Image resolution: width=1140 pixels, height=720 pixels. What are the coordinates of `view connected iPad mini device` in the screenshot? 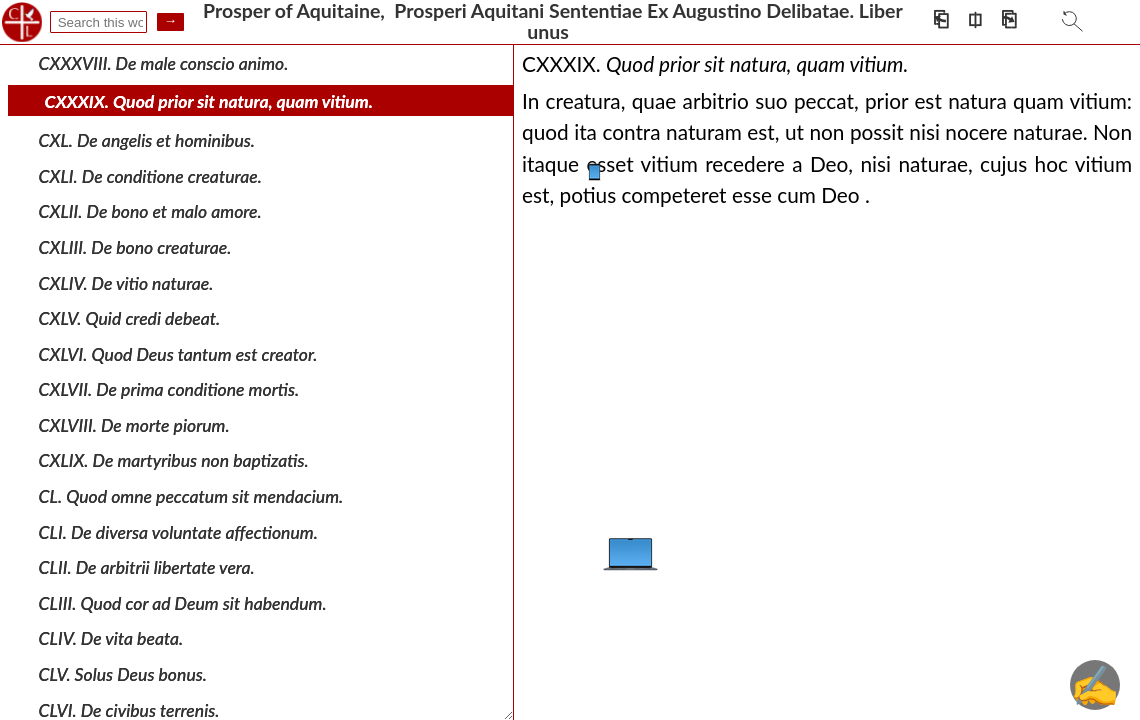 It's located at (594, 170).